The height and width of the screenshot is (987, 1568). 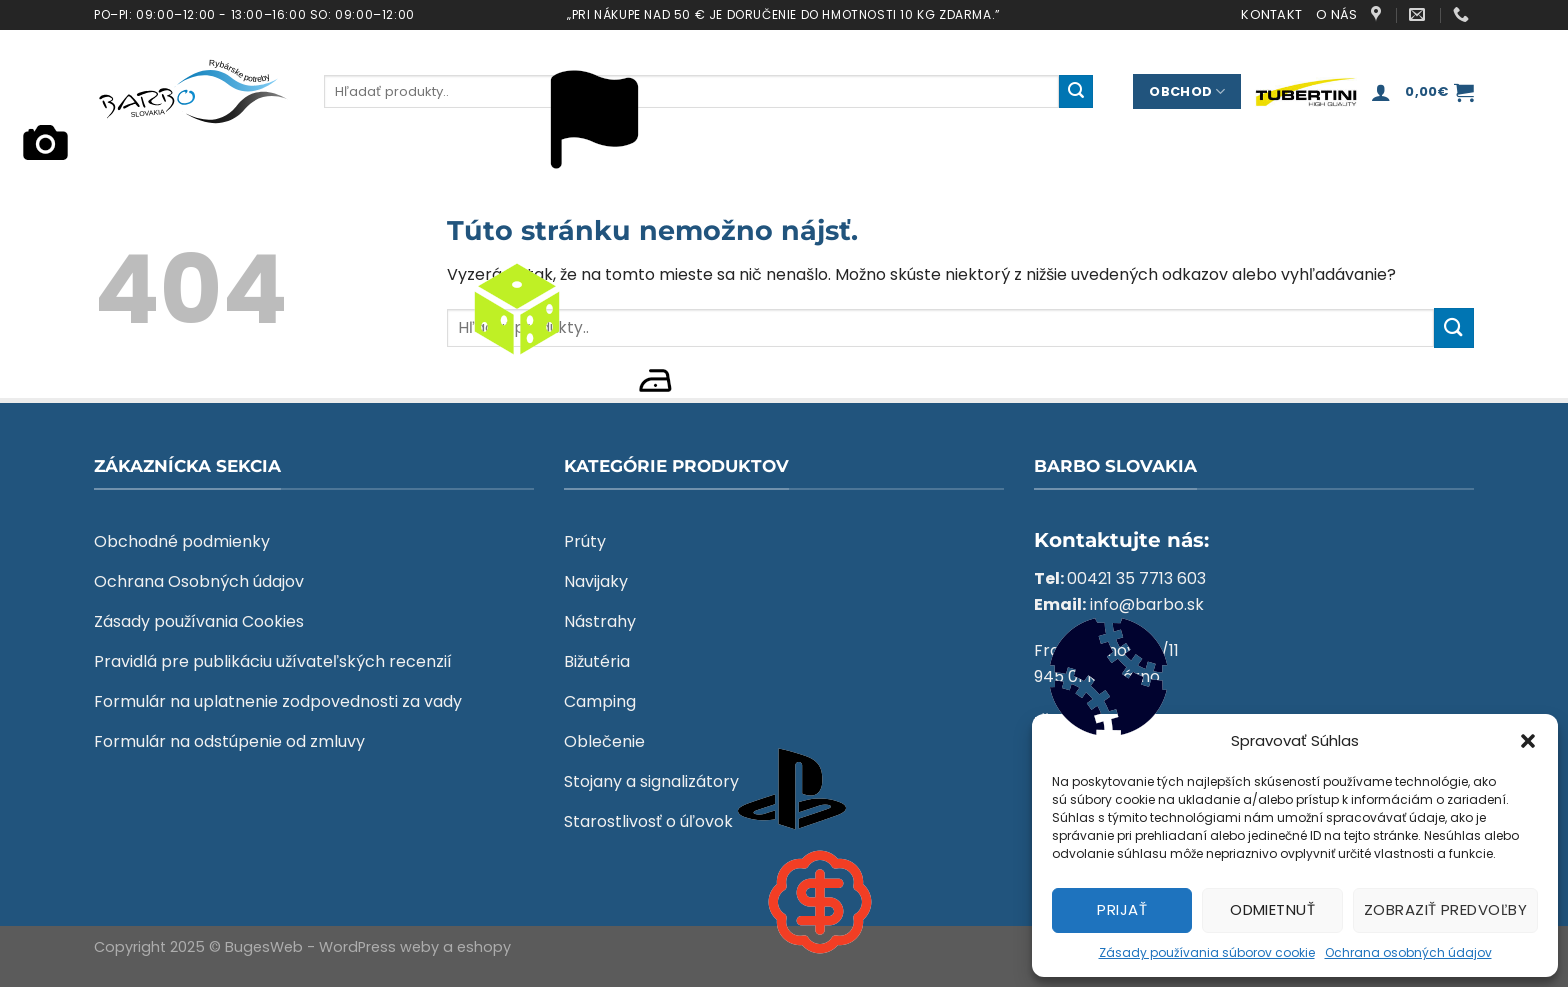 What do you see at coordinates (594, 119) in the screenshot?
I see `flag or bookmark this item` at bounding box center [594, 119].